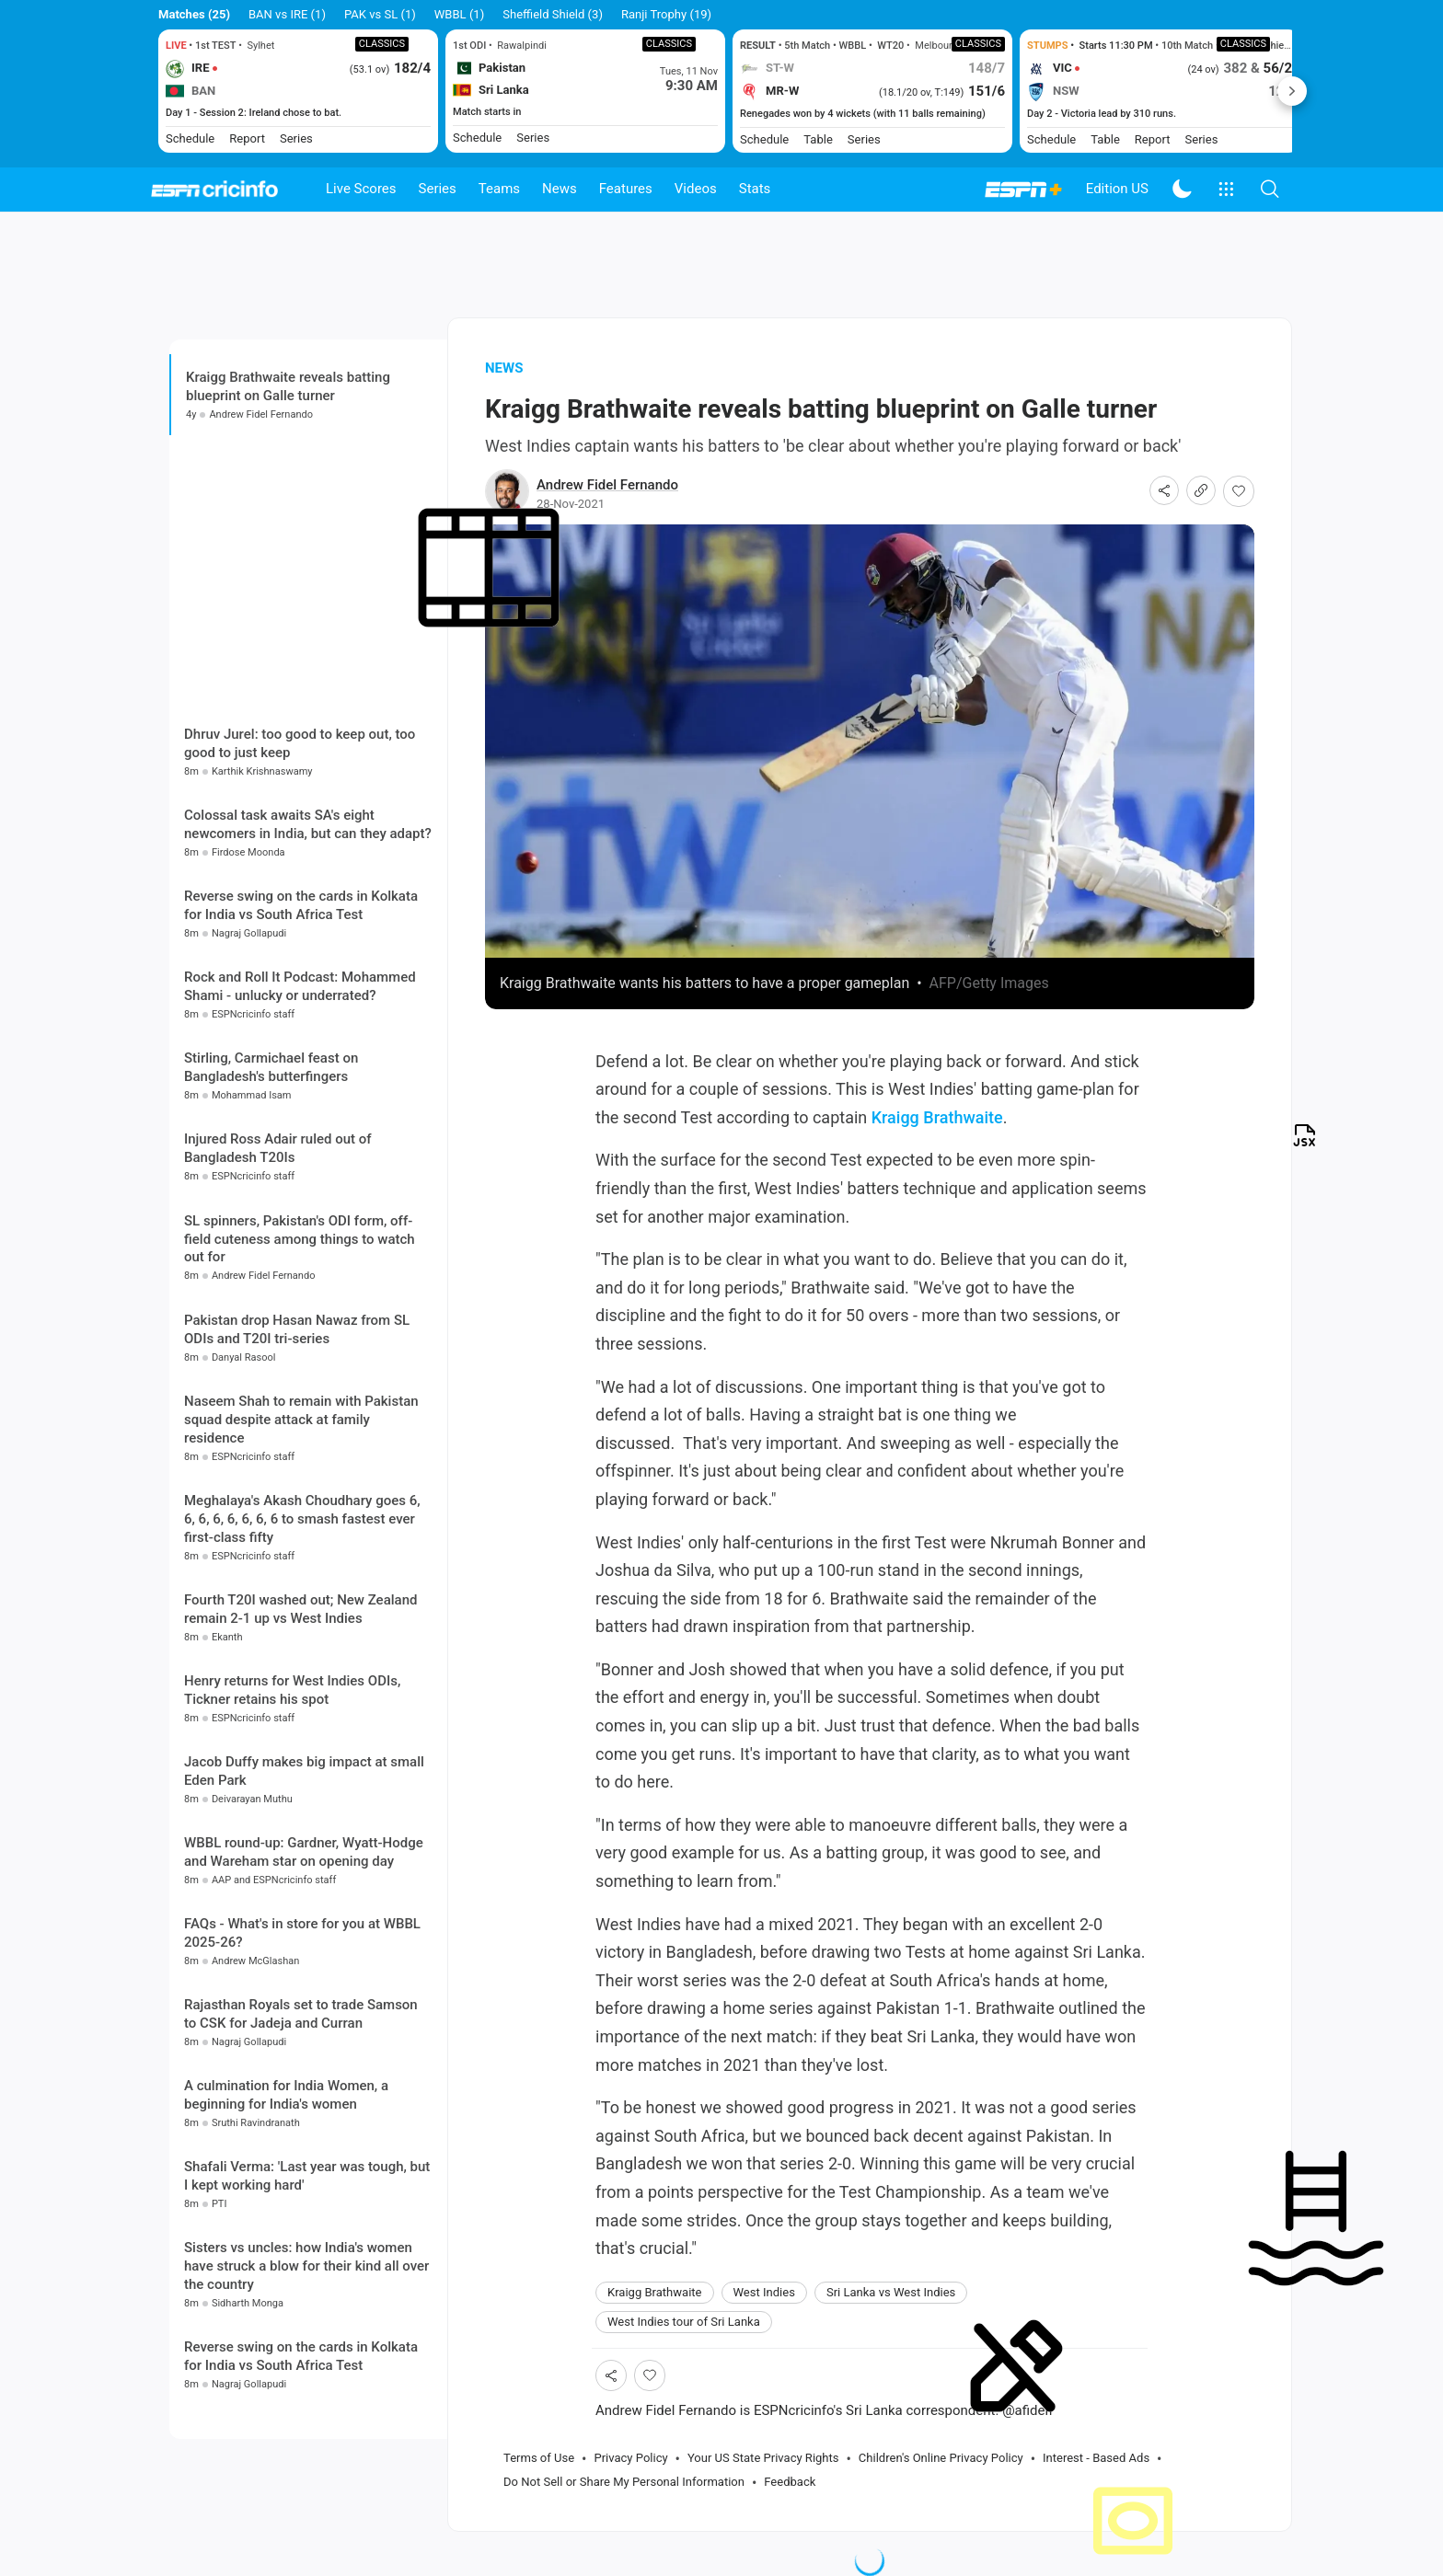 The image size is (1443, 2576). What do you see at coordinates (489, 568) in the screenshot?
I see `view video or film content` at bounding box center [489, 568].